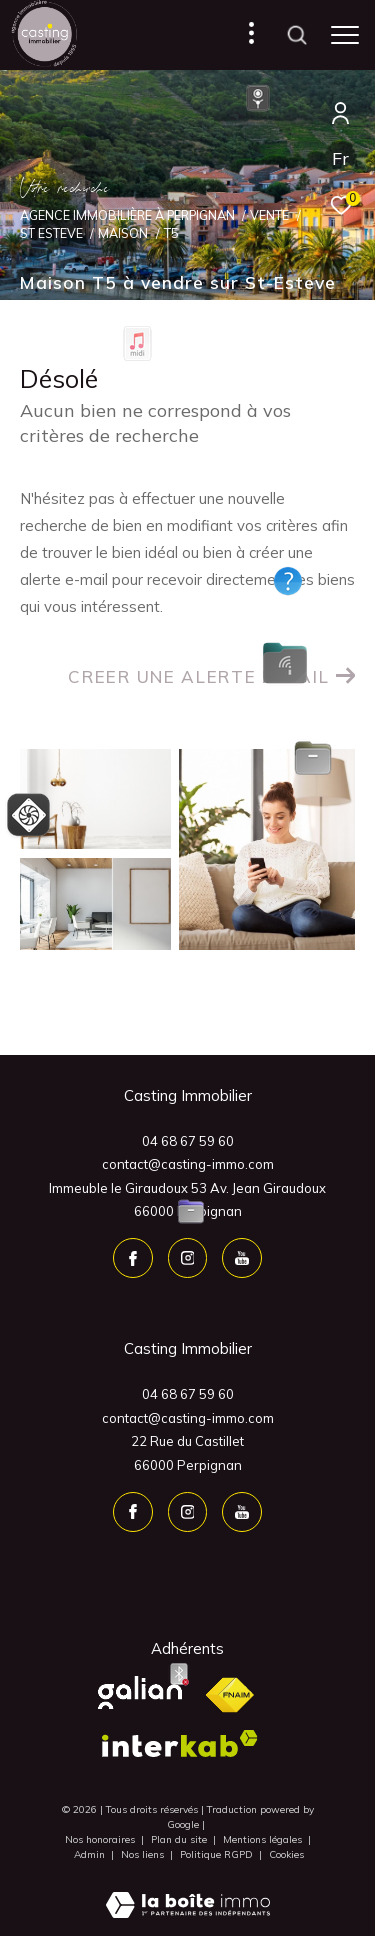 This screenshot has height=1936, width=375. Describe the element at coordinates (179, 1674) in the screenshot. I see `bluetooth is currently disabled` at that location.